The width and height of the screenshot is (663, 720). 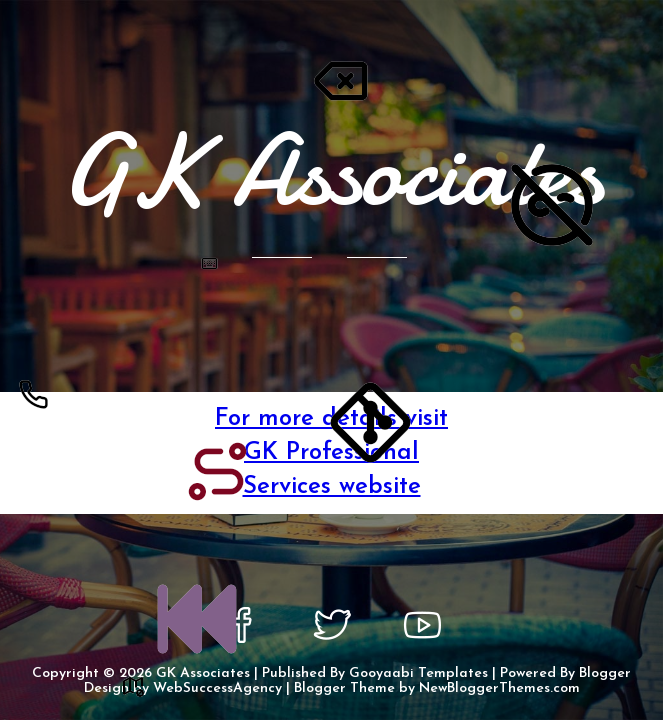 What do you see at coordinates (370, 422) in the screenshot?
I see `access git repository settings` at bounding box center [370, 422].